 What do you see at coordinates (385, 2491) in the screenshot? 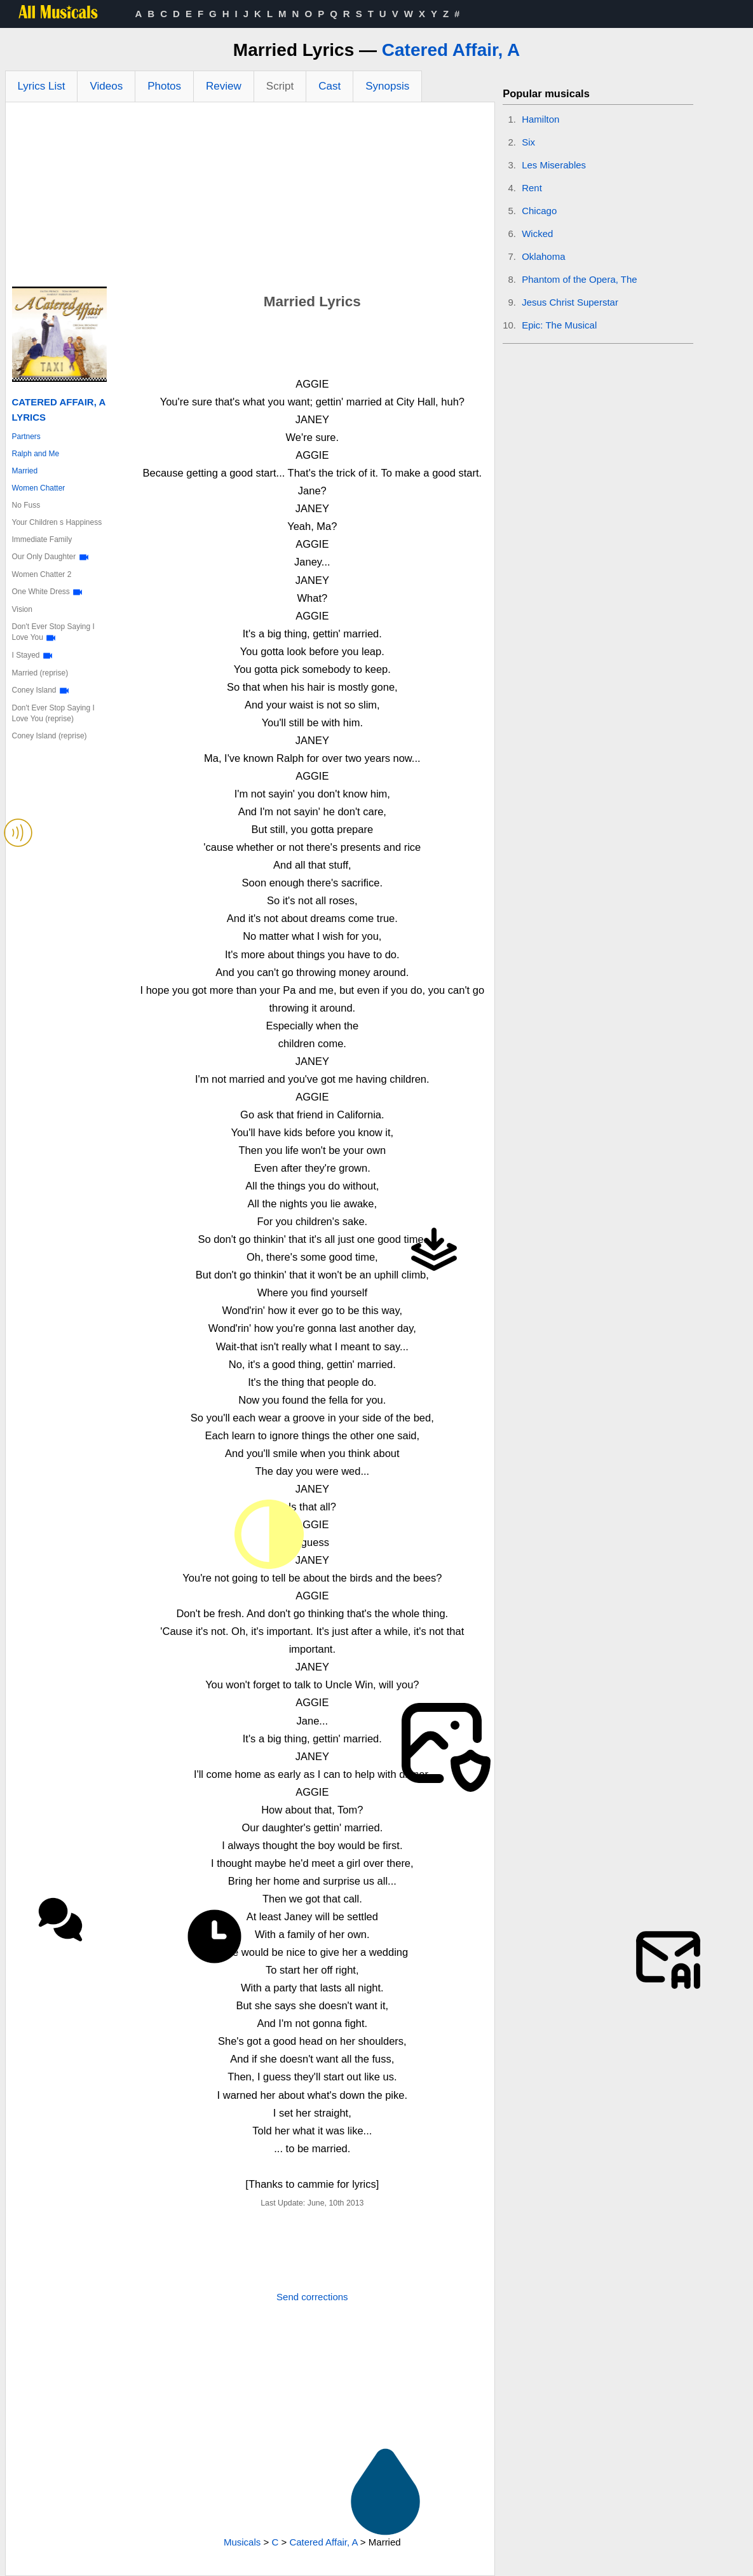
I see `adjust water or hydration settings` at bounding box center [385, 2491].